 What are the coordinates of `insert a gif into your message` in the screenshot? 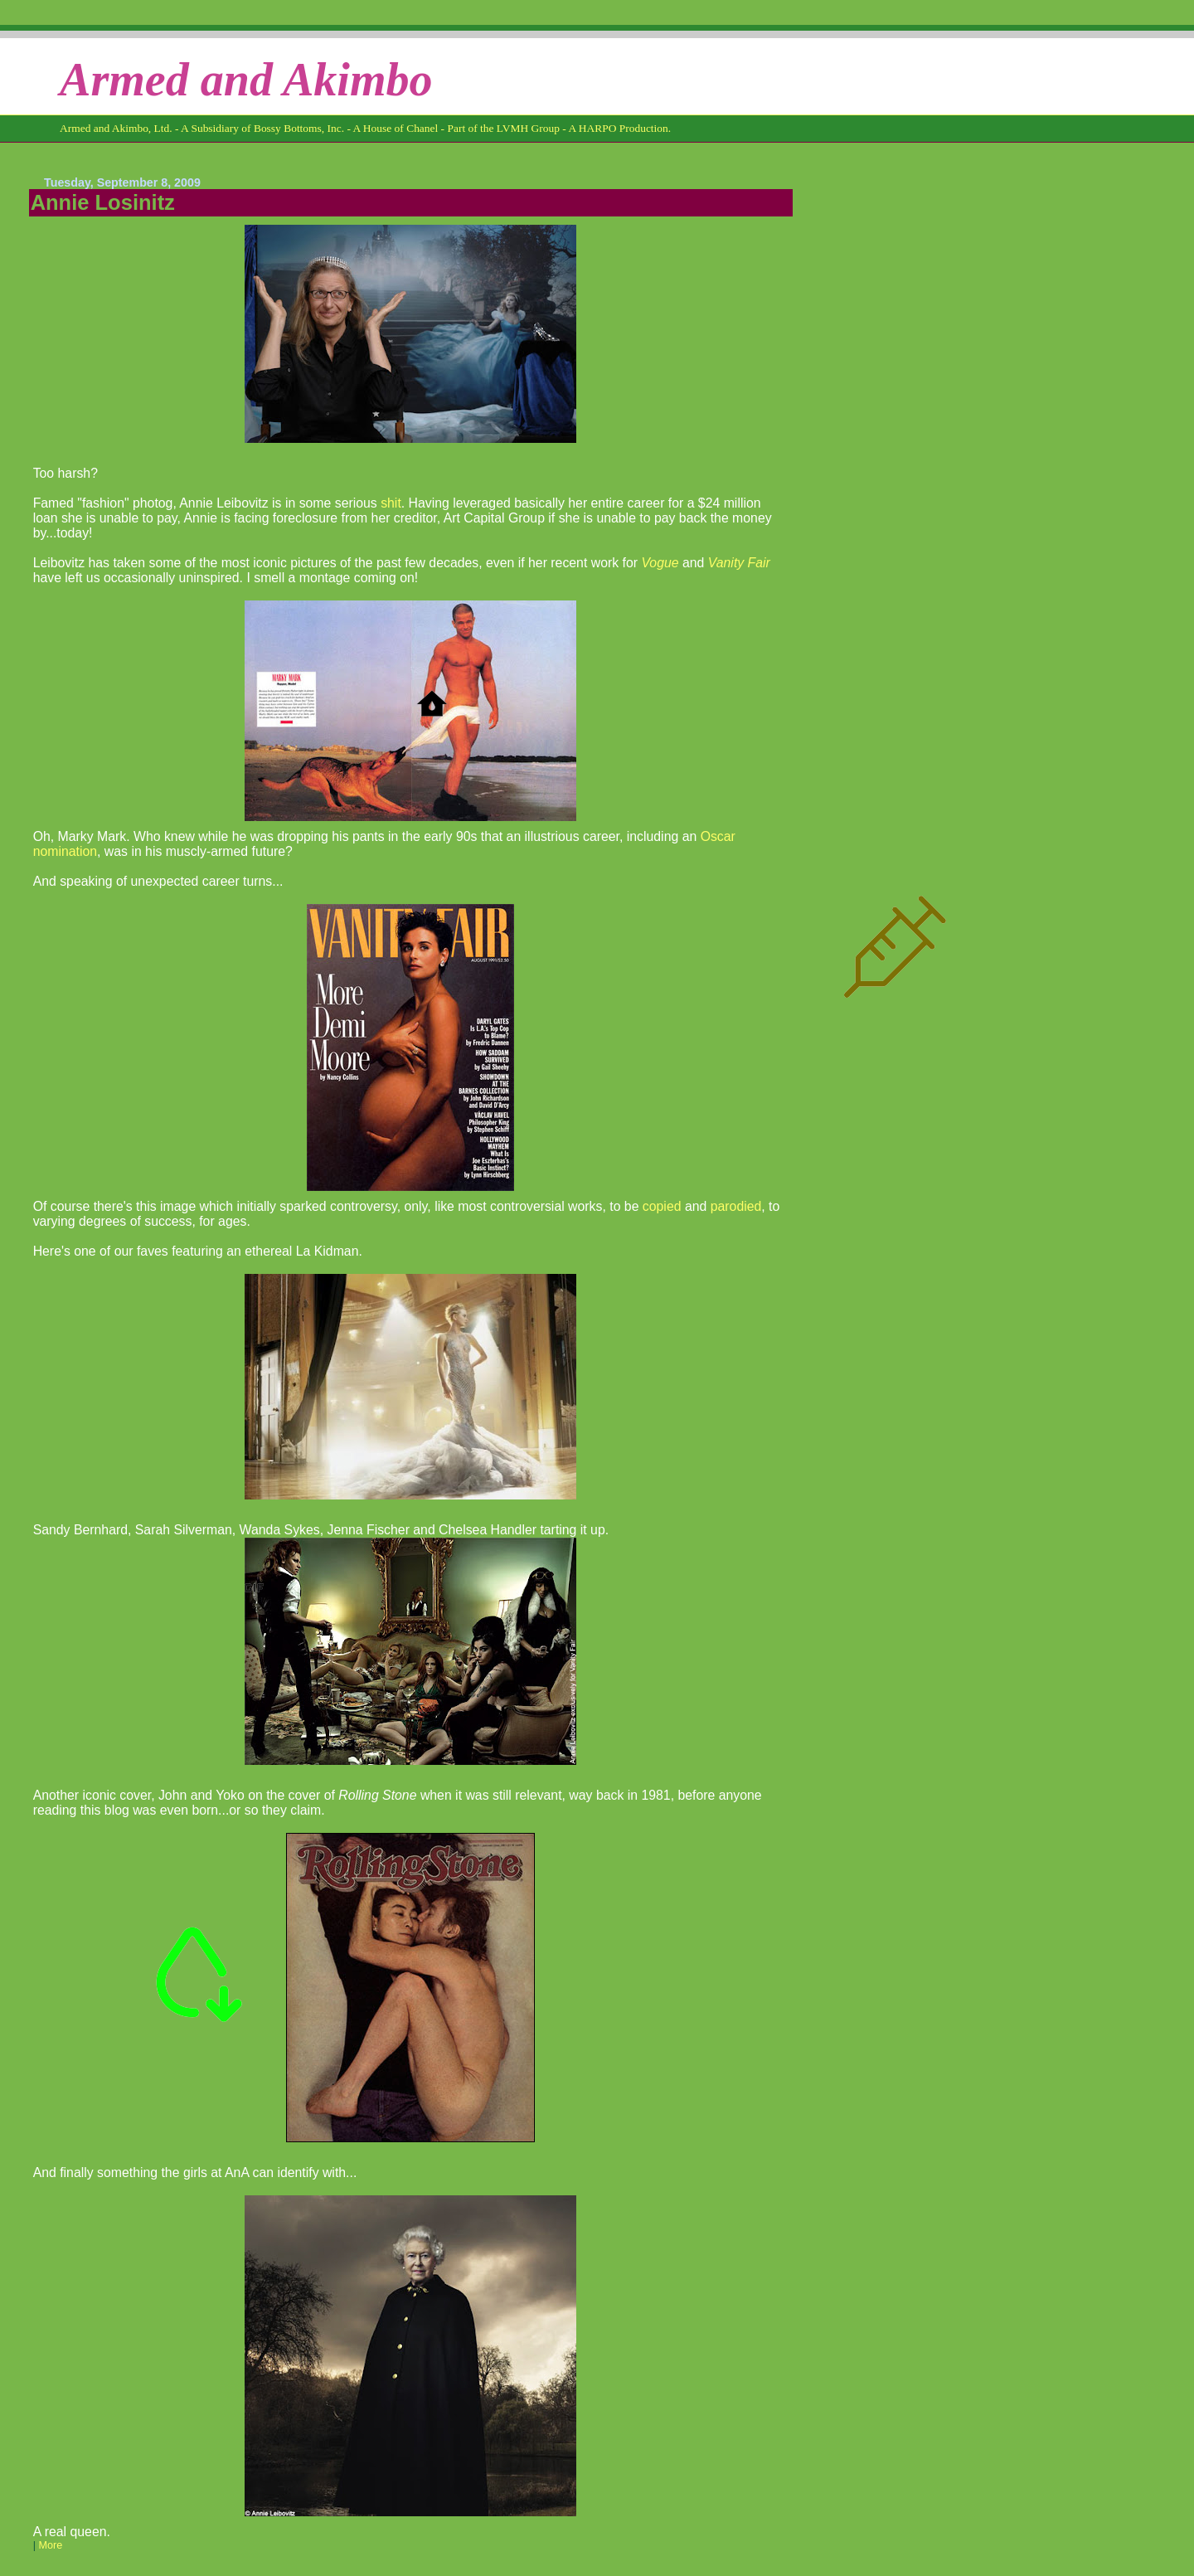 It's located at (254, 1587).